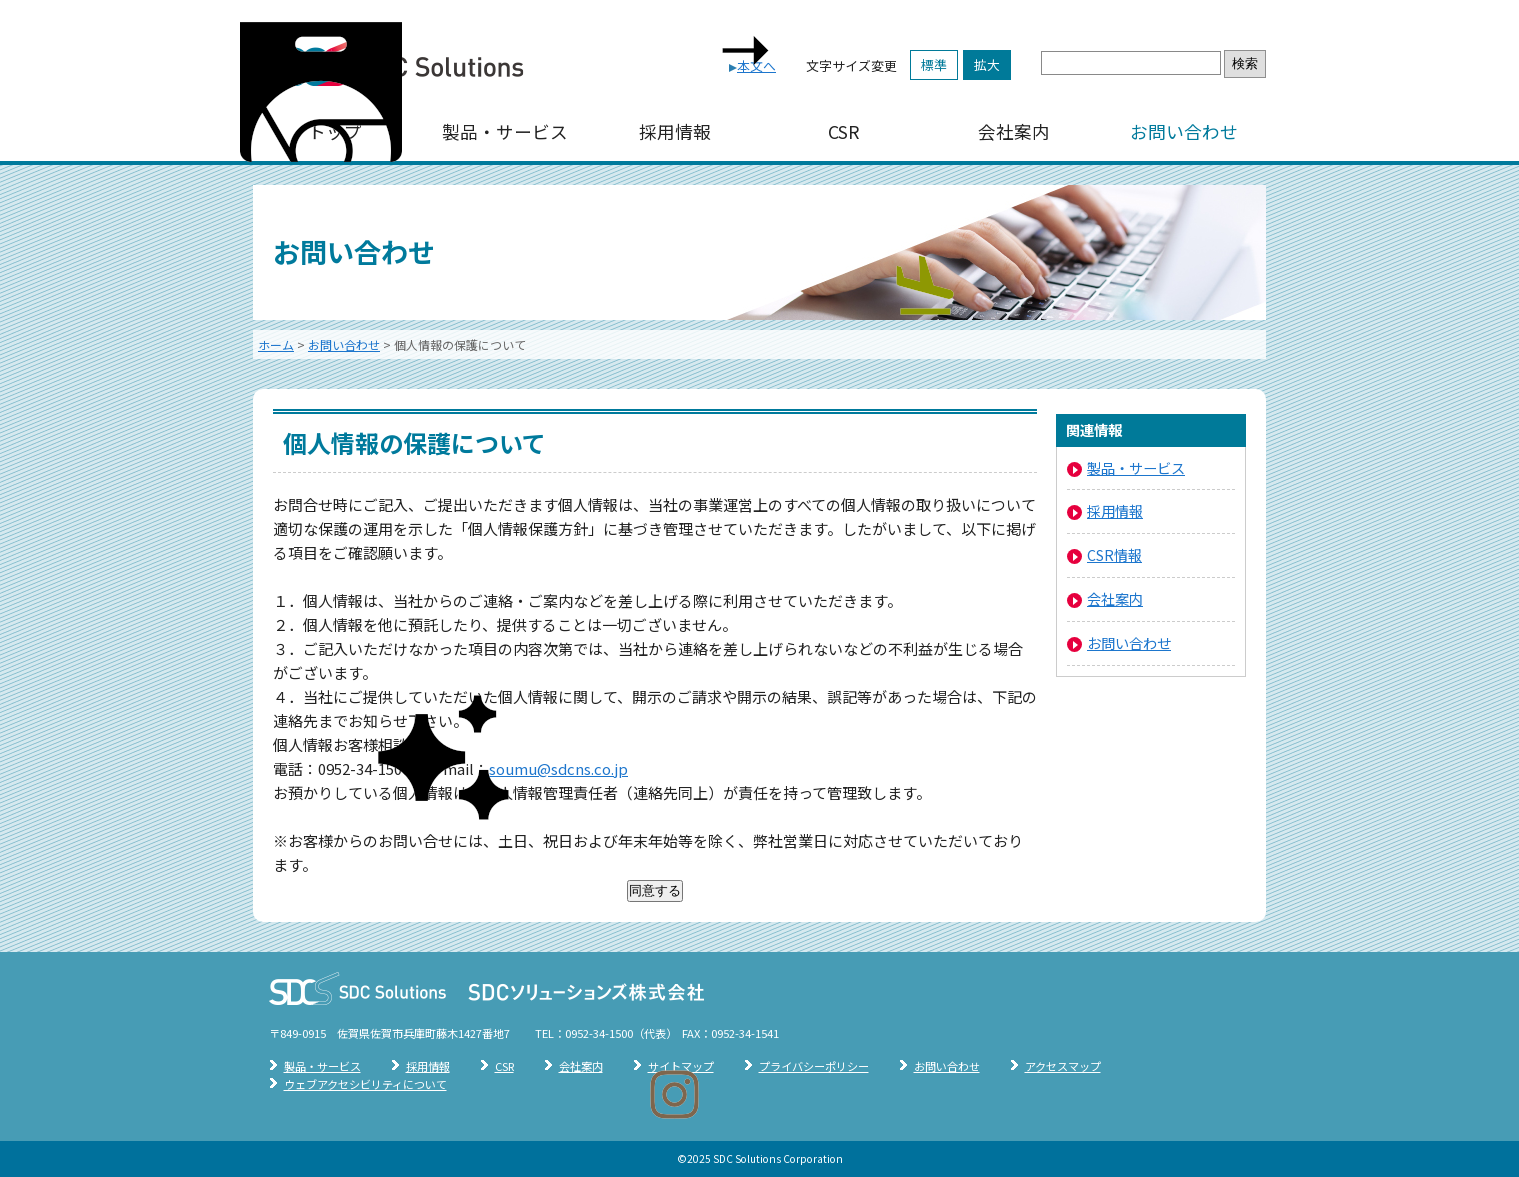 Image resolution: width=1519 pixels, height=1177 pixels. Describe the element at coordinates (745, 50) in the screenshot. I see `navigate to the next step or page` at that location.